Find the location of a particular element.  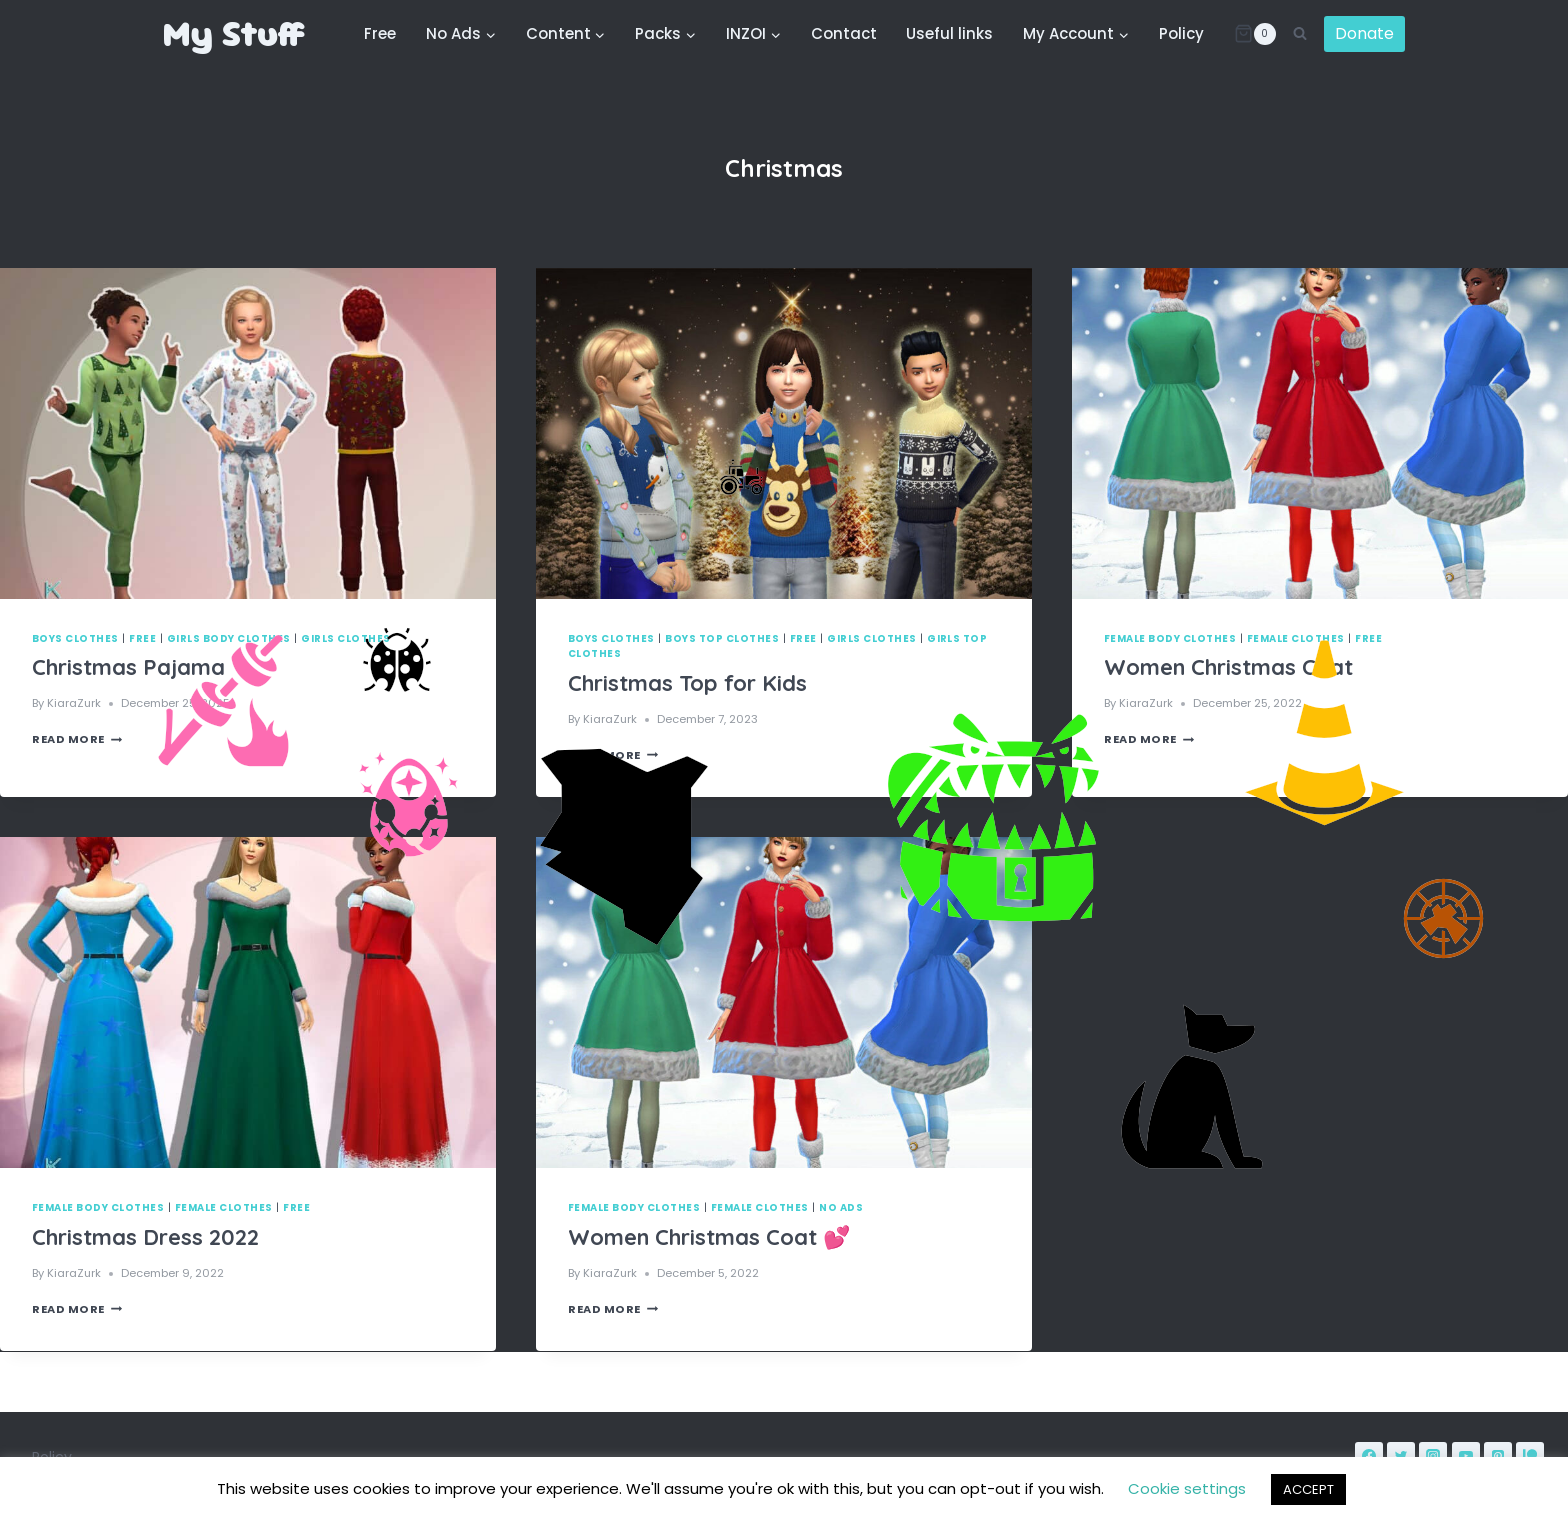

view radar or detection range settings is located at coordinates (1443, 918).